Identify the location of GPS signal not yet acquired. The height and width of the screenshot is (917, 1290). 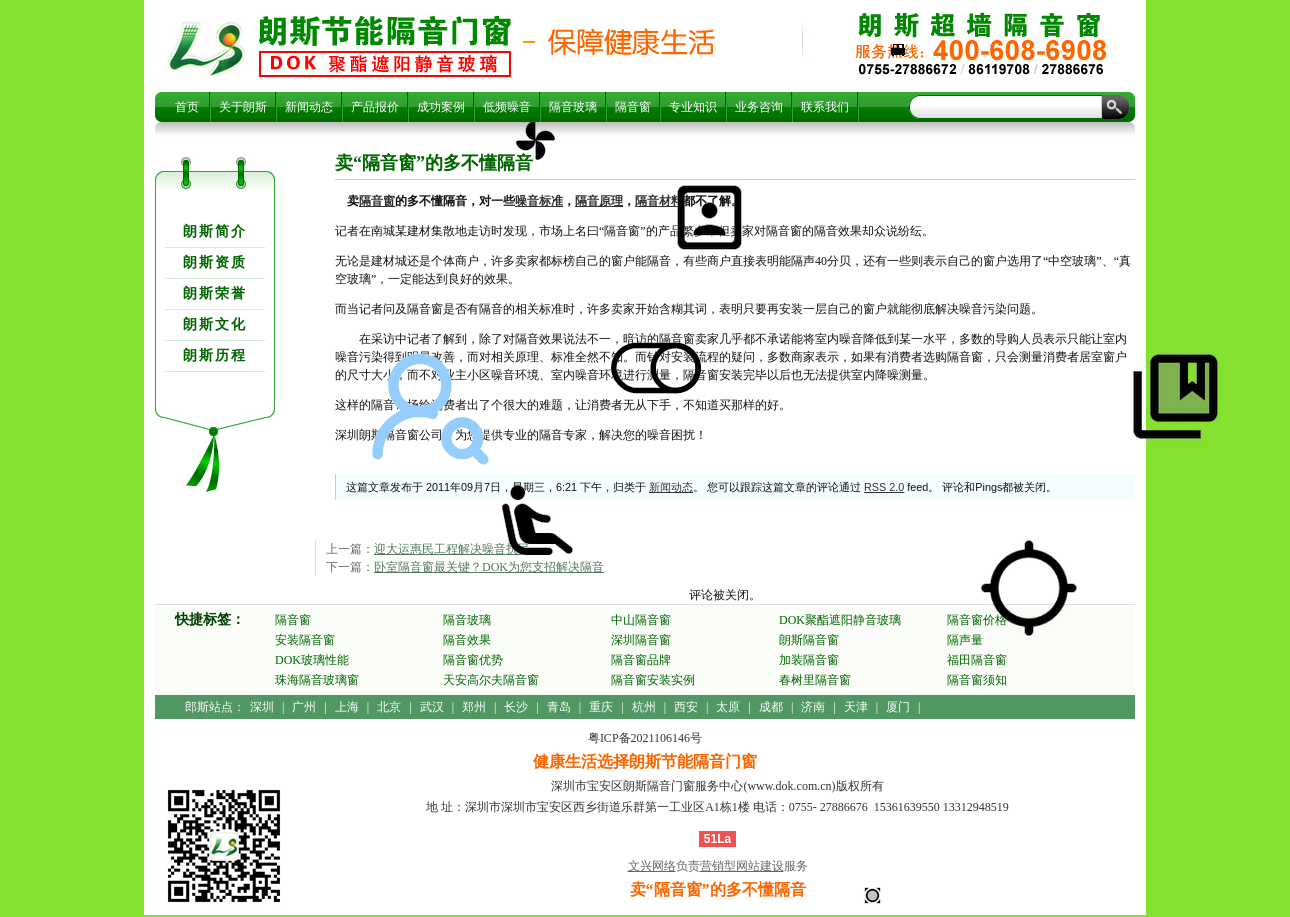
(1029, 588).